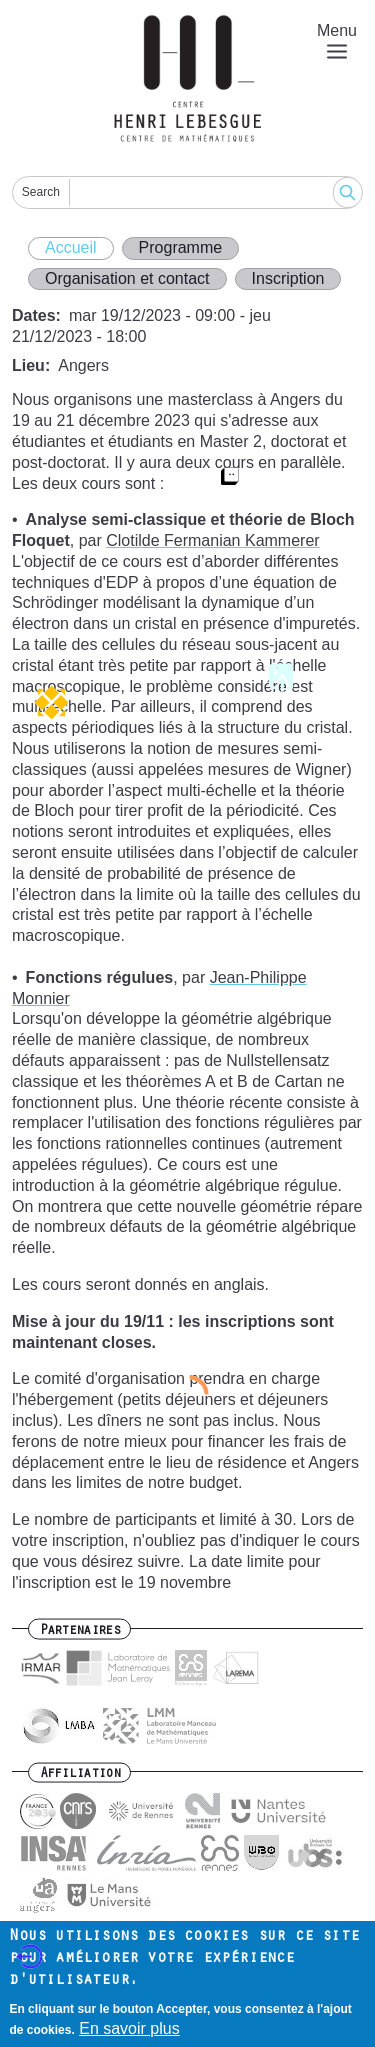  I want to click on view commit history for a repository, so click(281, 677).